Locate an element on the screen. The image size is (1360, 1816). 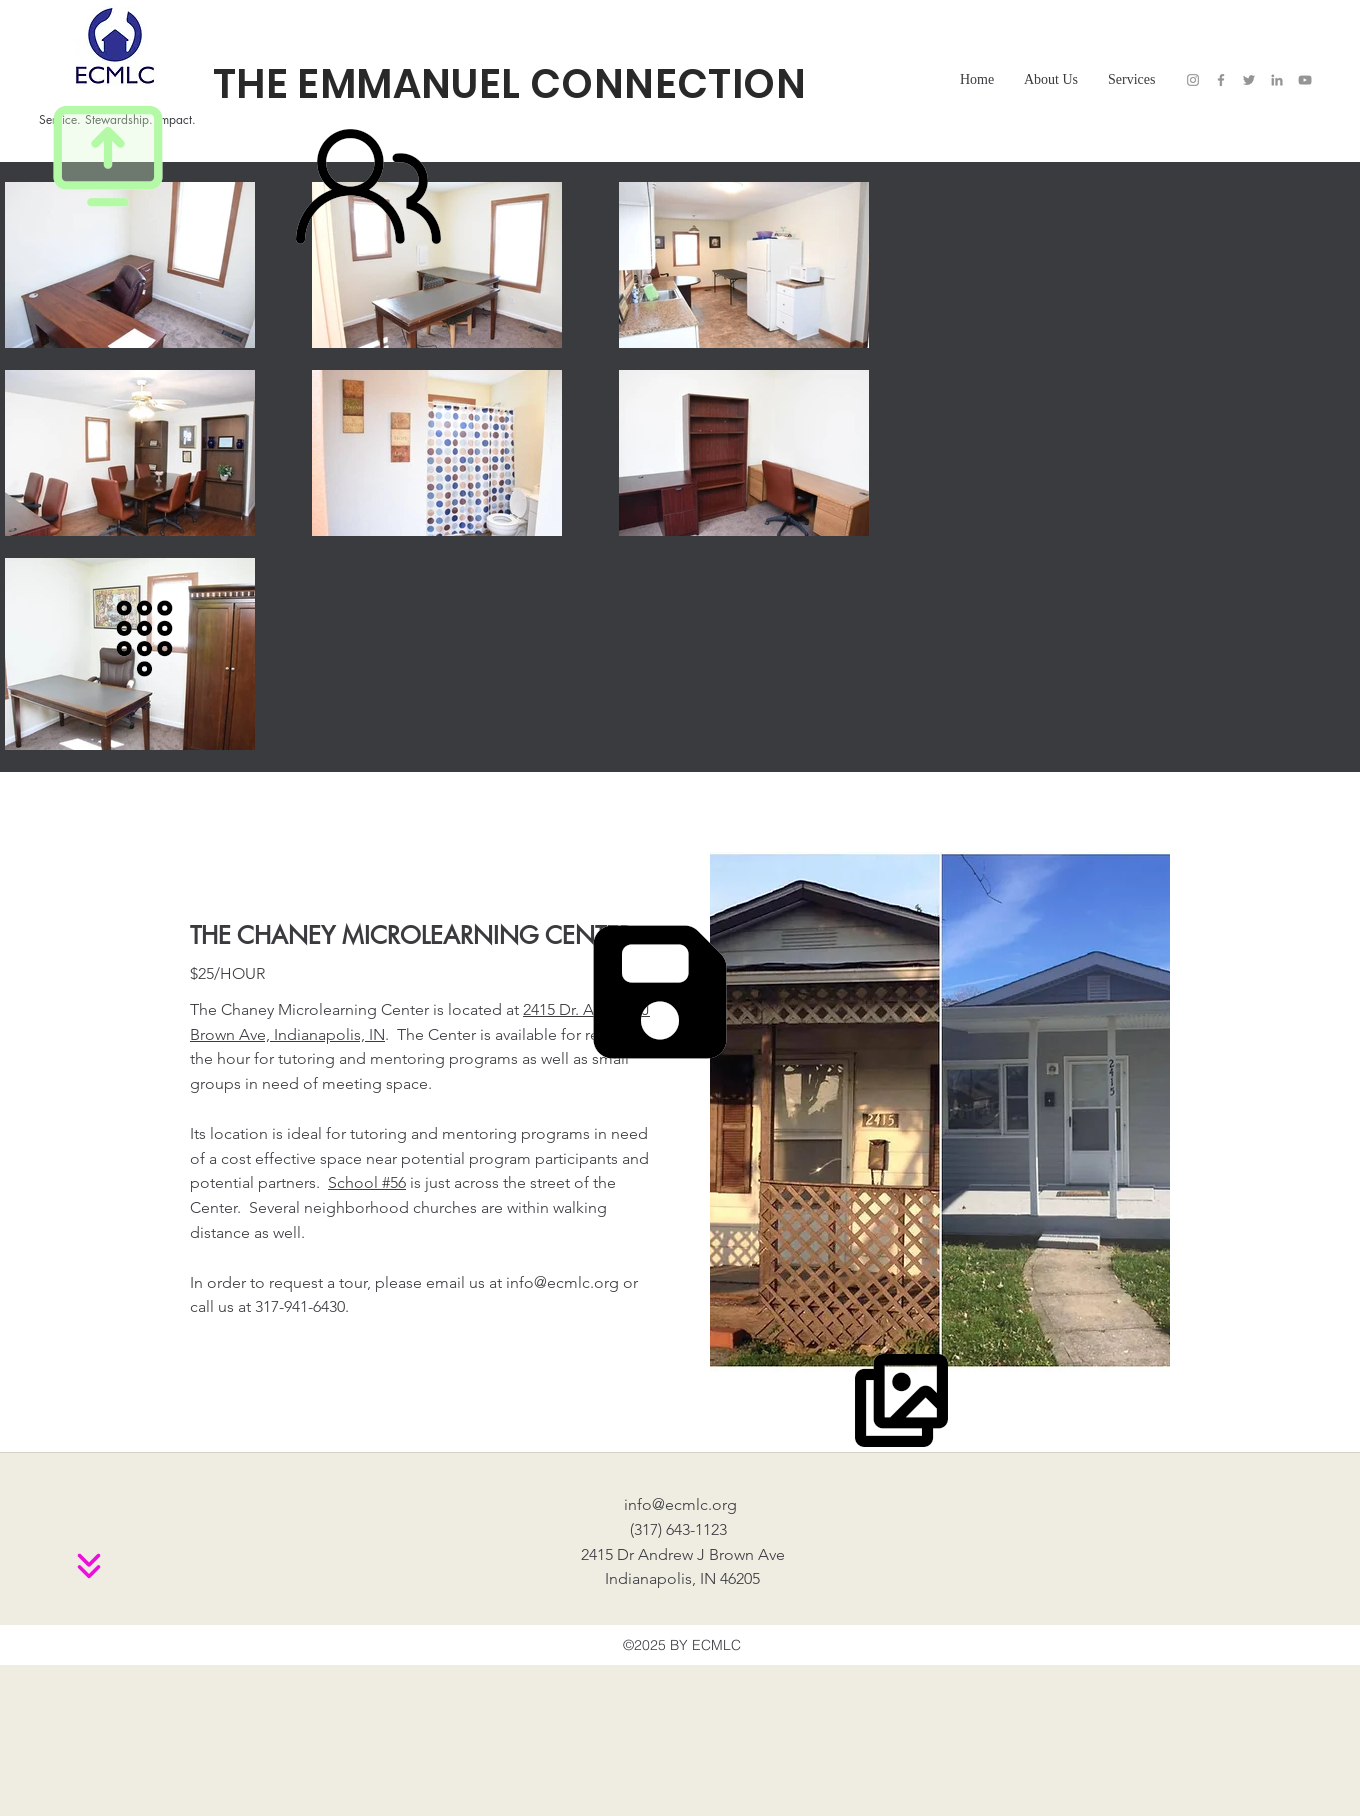
view photo gallery is located at coordinates (901, 1400).